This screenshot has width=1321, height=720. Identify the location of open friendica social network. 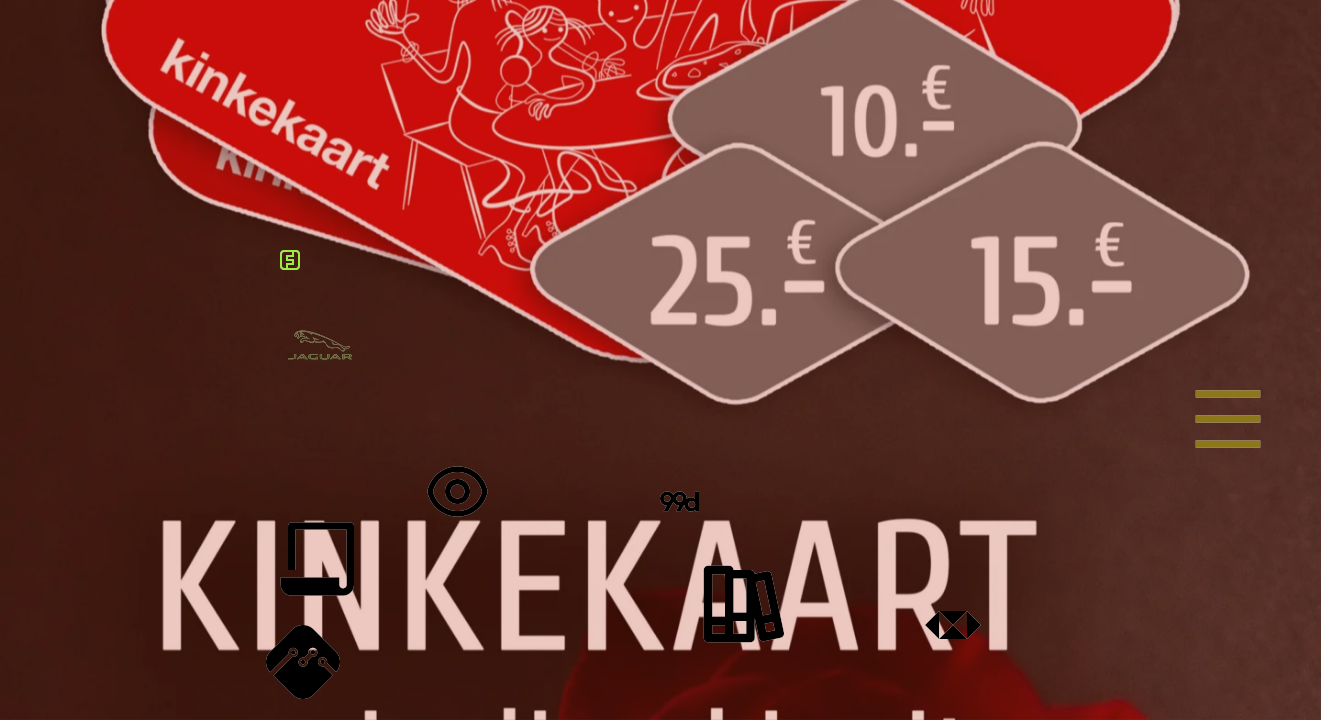
(290, 260).